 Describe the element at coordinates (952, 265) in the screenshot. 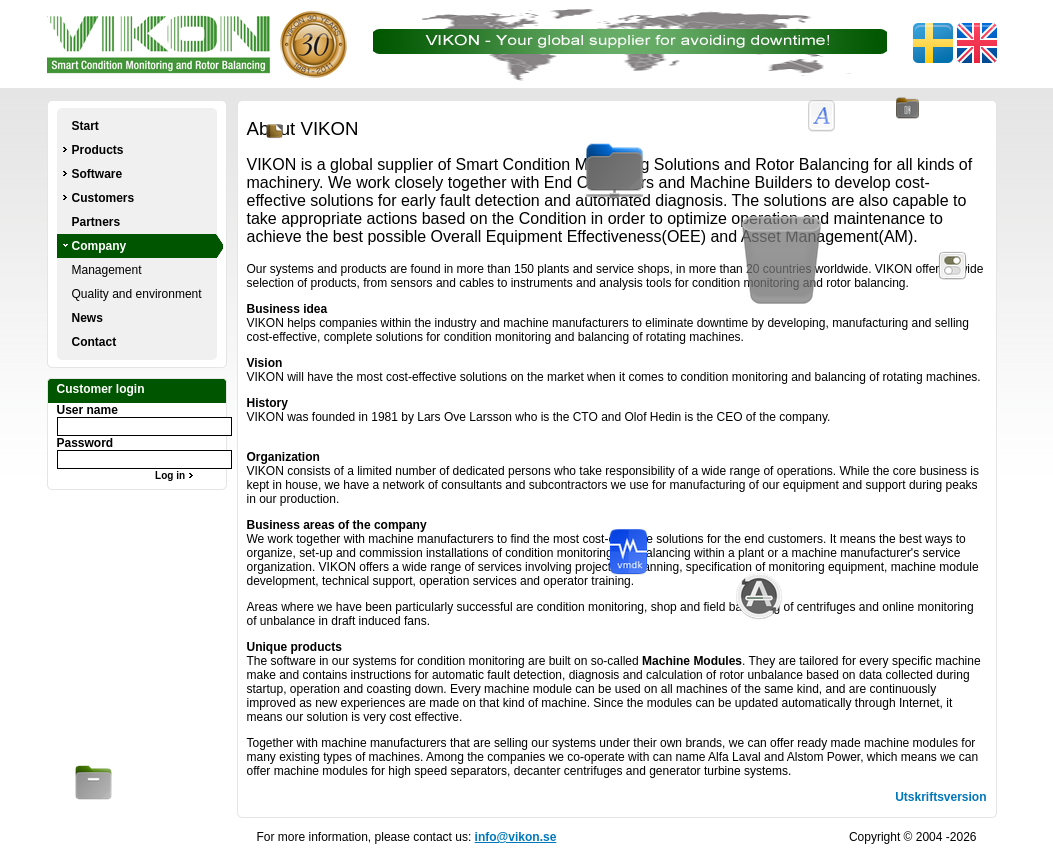

I see `open gnome tweaks settings` at that location.